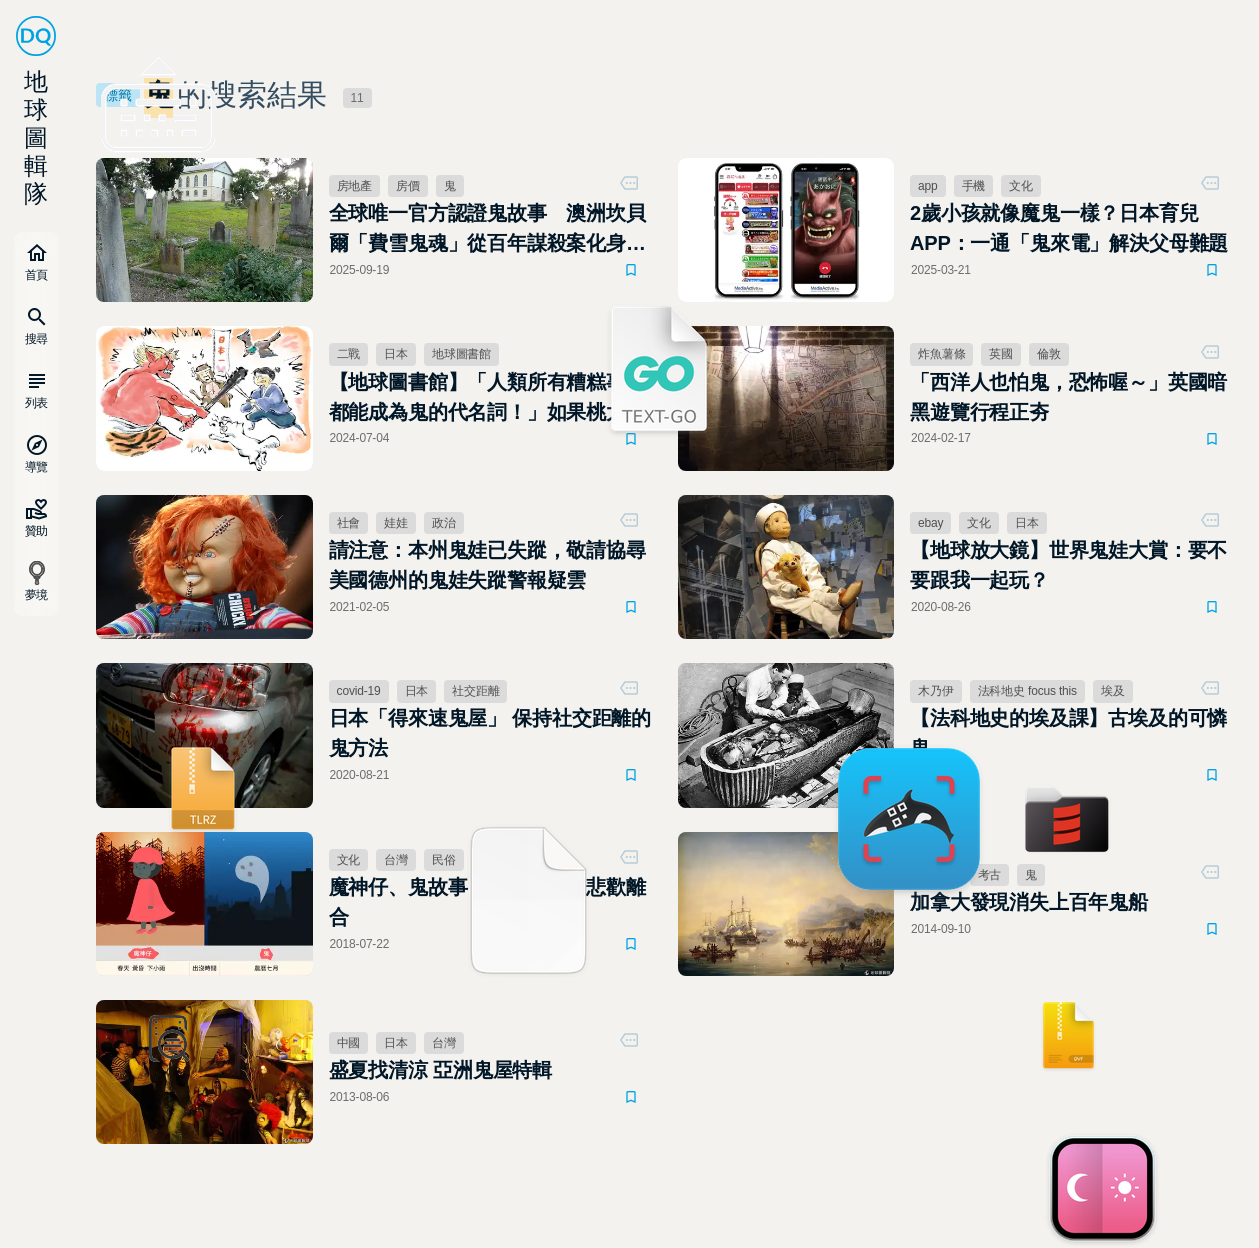  Describe the element at coordinates (158, 104) in the screenshot. I see `show virtual keyboard` at that location.